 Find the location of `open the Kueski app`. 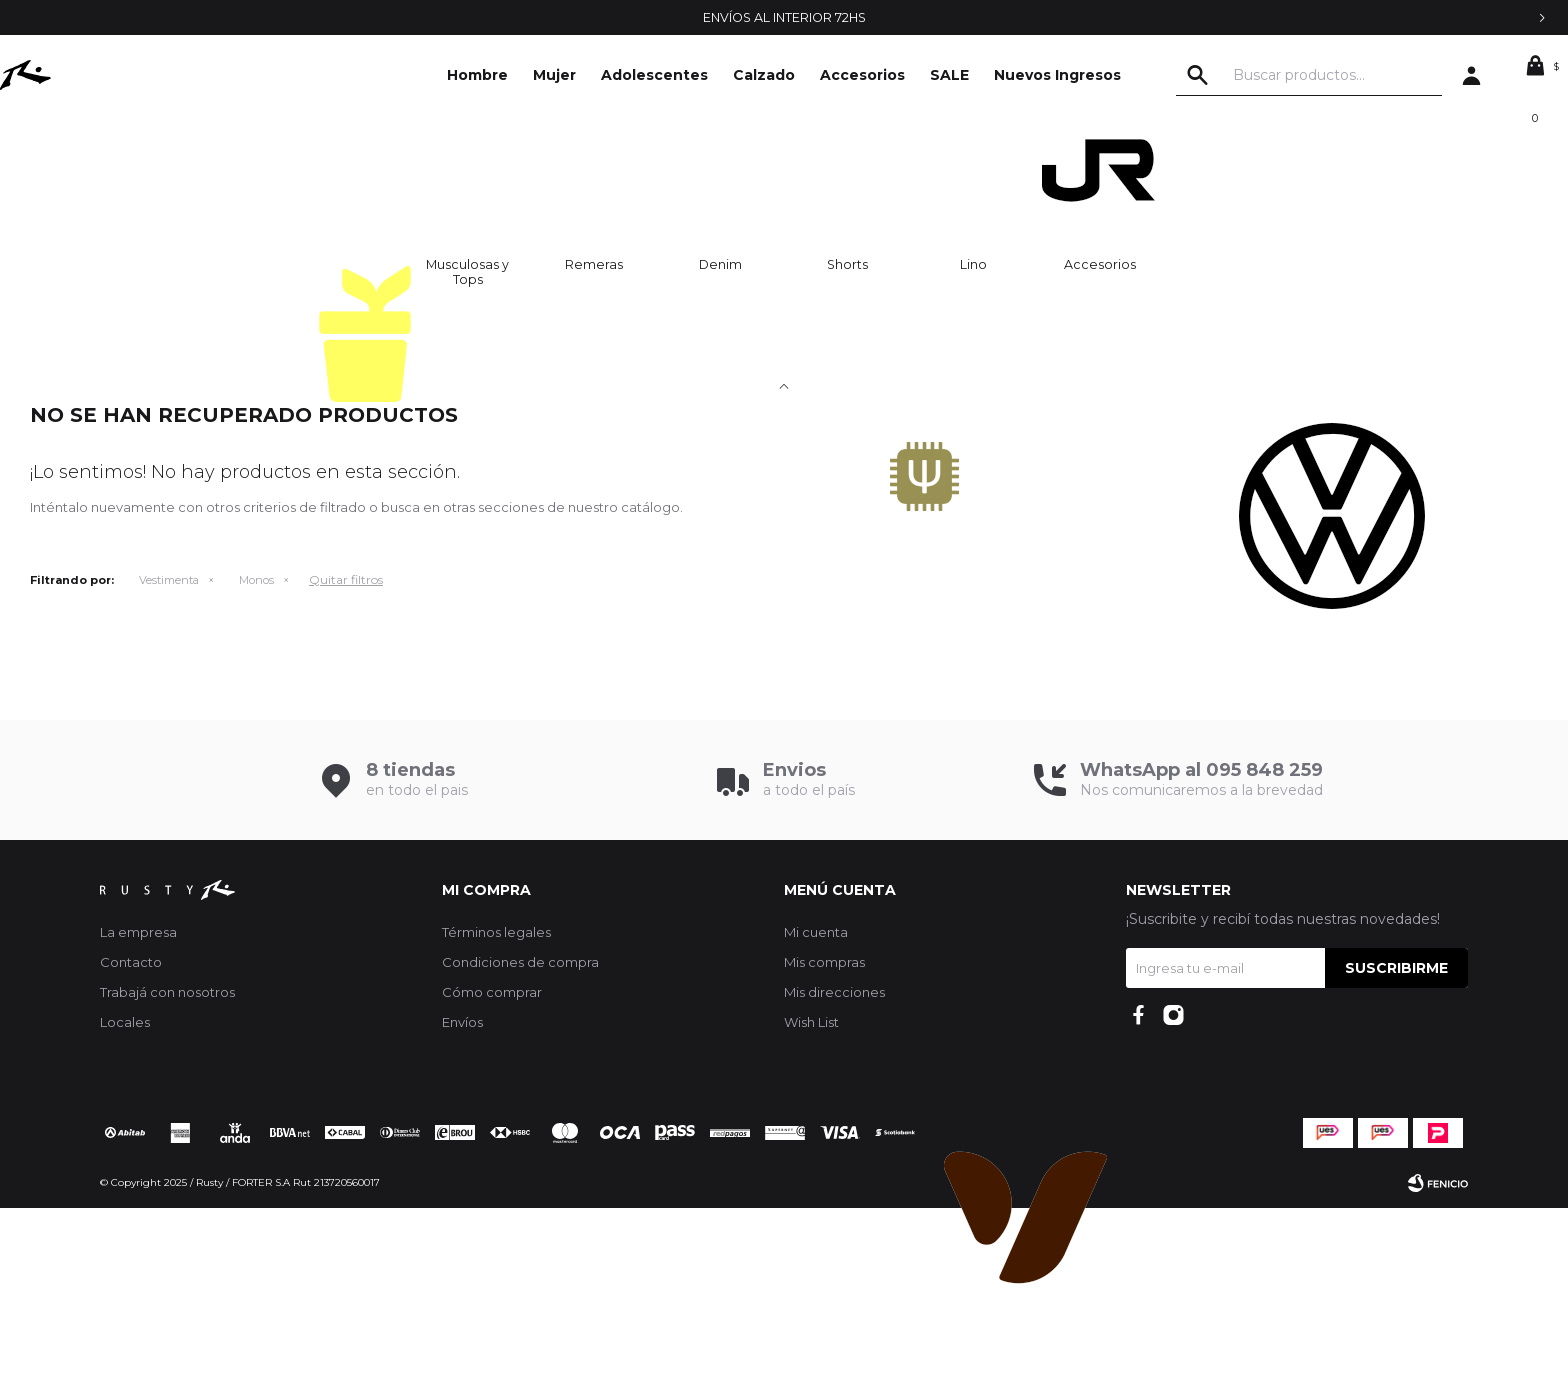

open the Kueski app is located at coordinates (365, 334).